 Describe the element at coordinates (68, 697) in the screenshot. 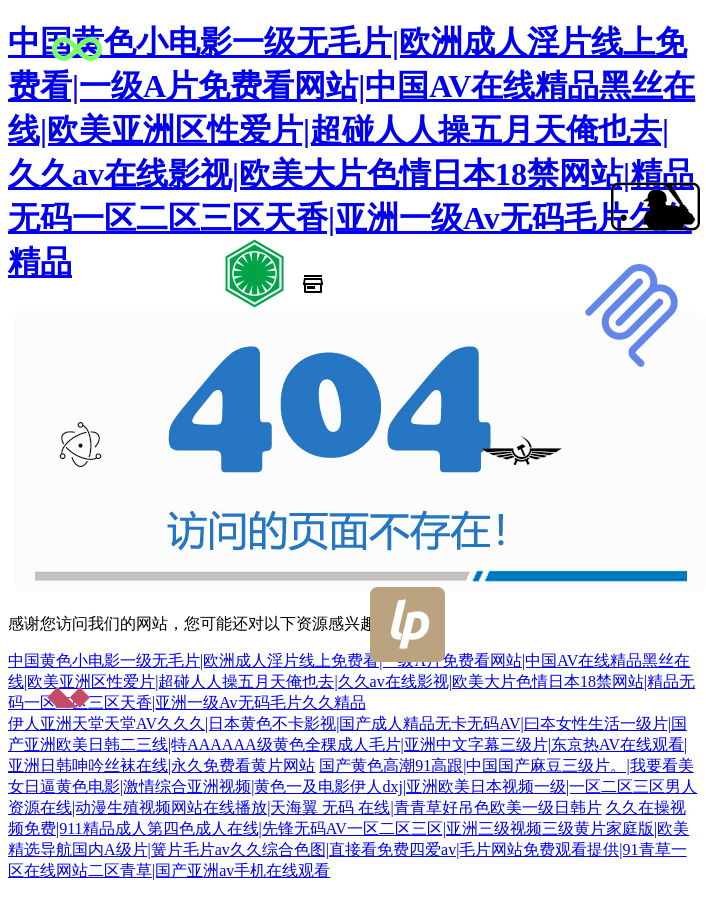

I see `Alpine.js framework logo` at that location.